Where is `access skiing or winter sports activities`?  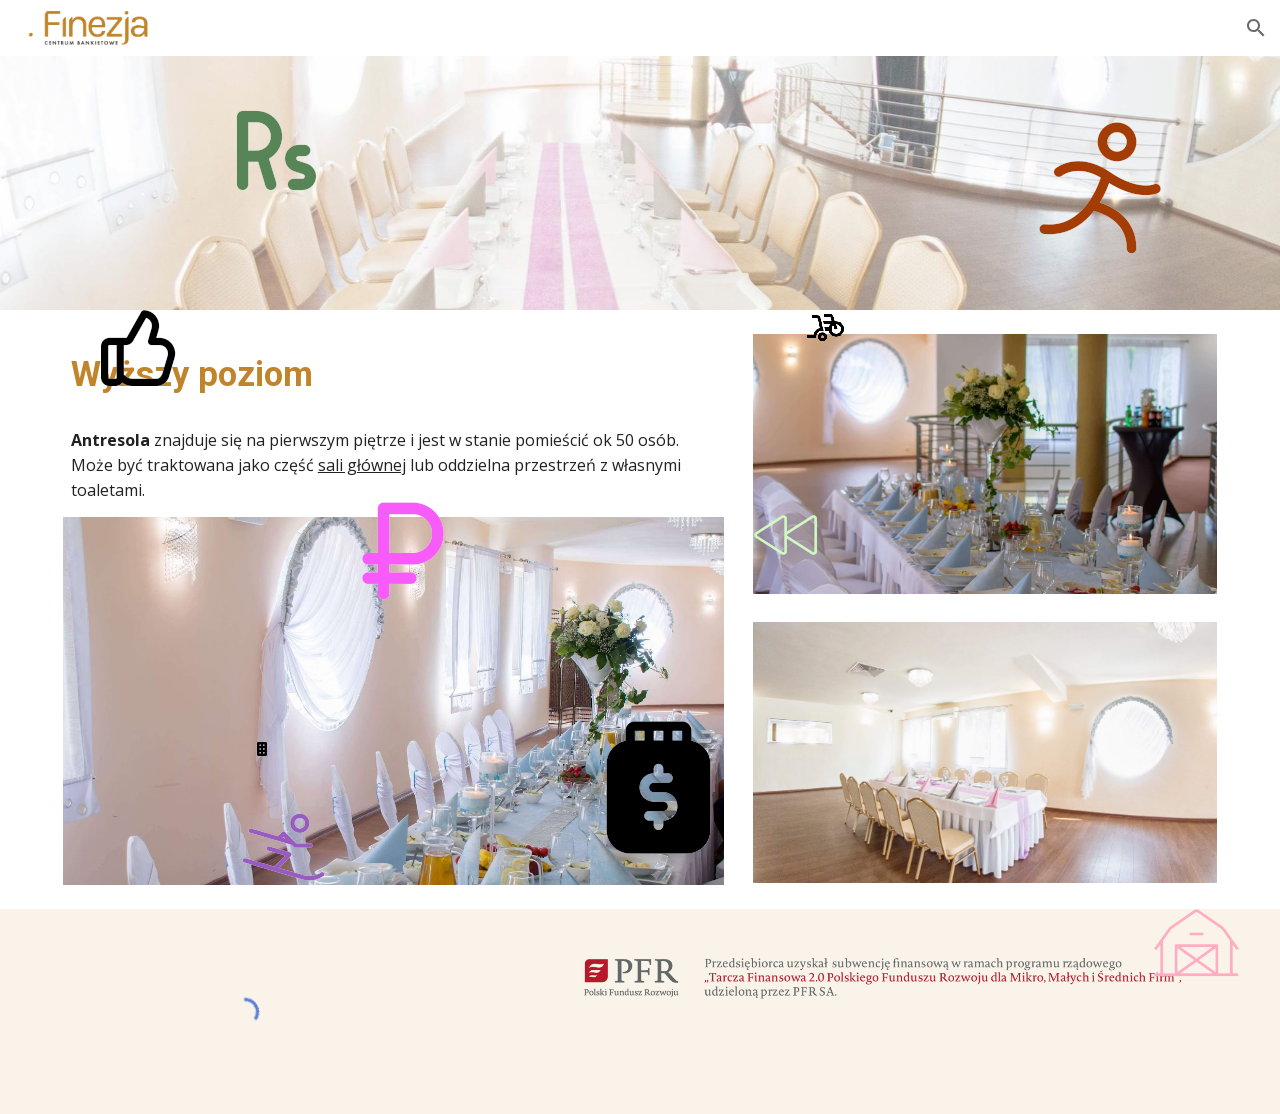
access skiing or winter sports activities is located at coordinates (283, 848).